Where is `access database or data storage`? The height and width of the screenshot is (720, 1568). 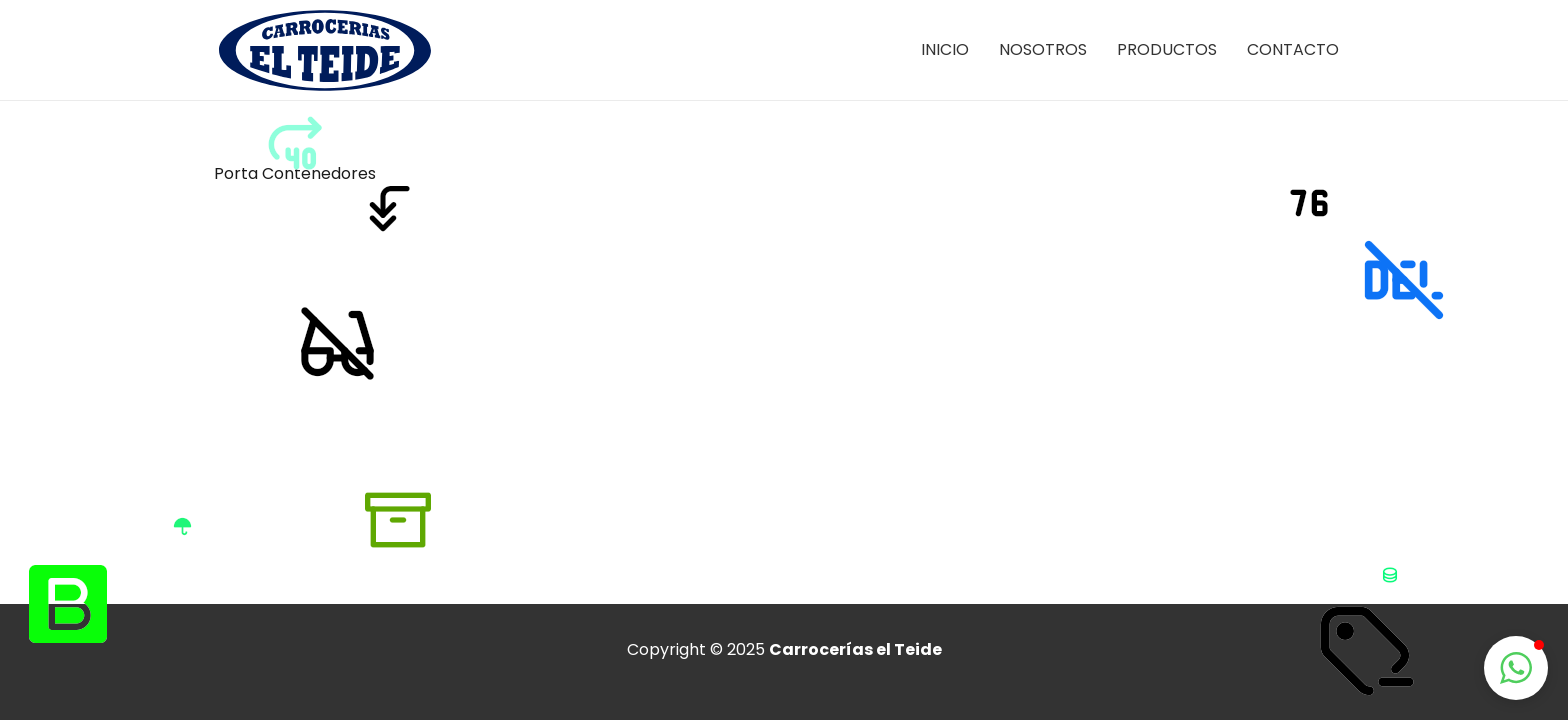
access database or data storage is located at coordinates (1390, 575).